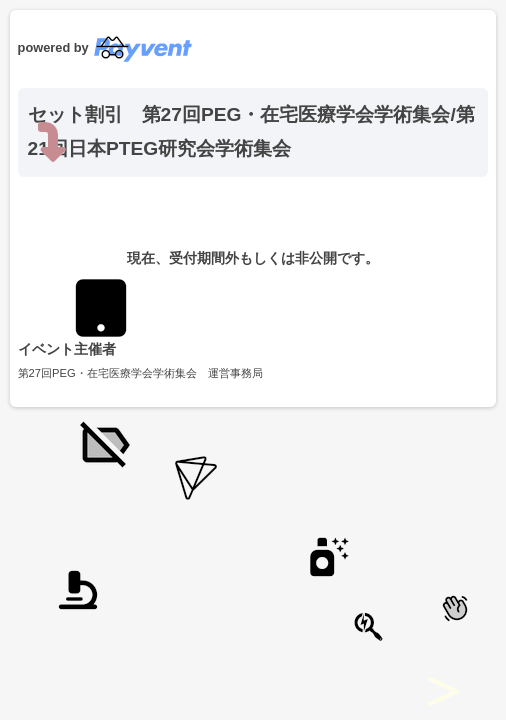 The width and height of the screenshot is (506, 720). Describe the element at coordinates (105, 445) in the screenshot. I see `remove a label or tag` at that location.